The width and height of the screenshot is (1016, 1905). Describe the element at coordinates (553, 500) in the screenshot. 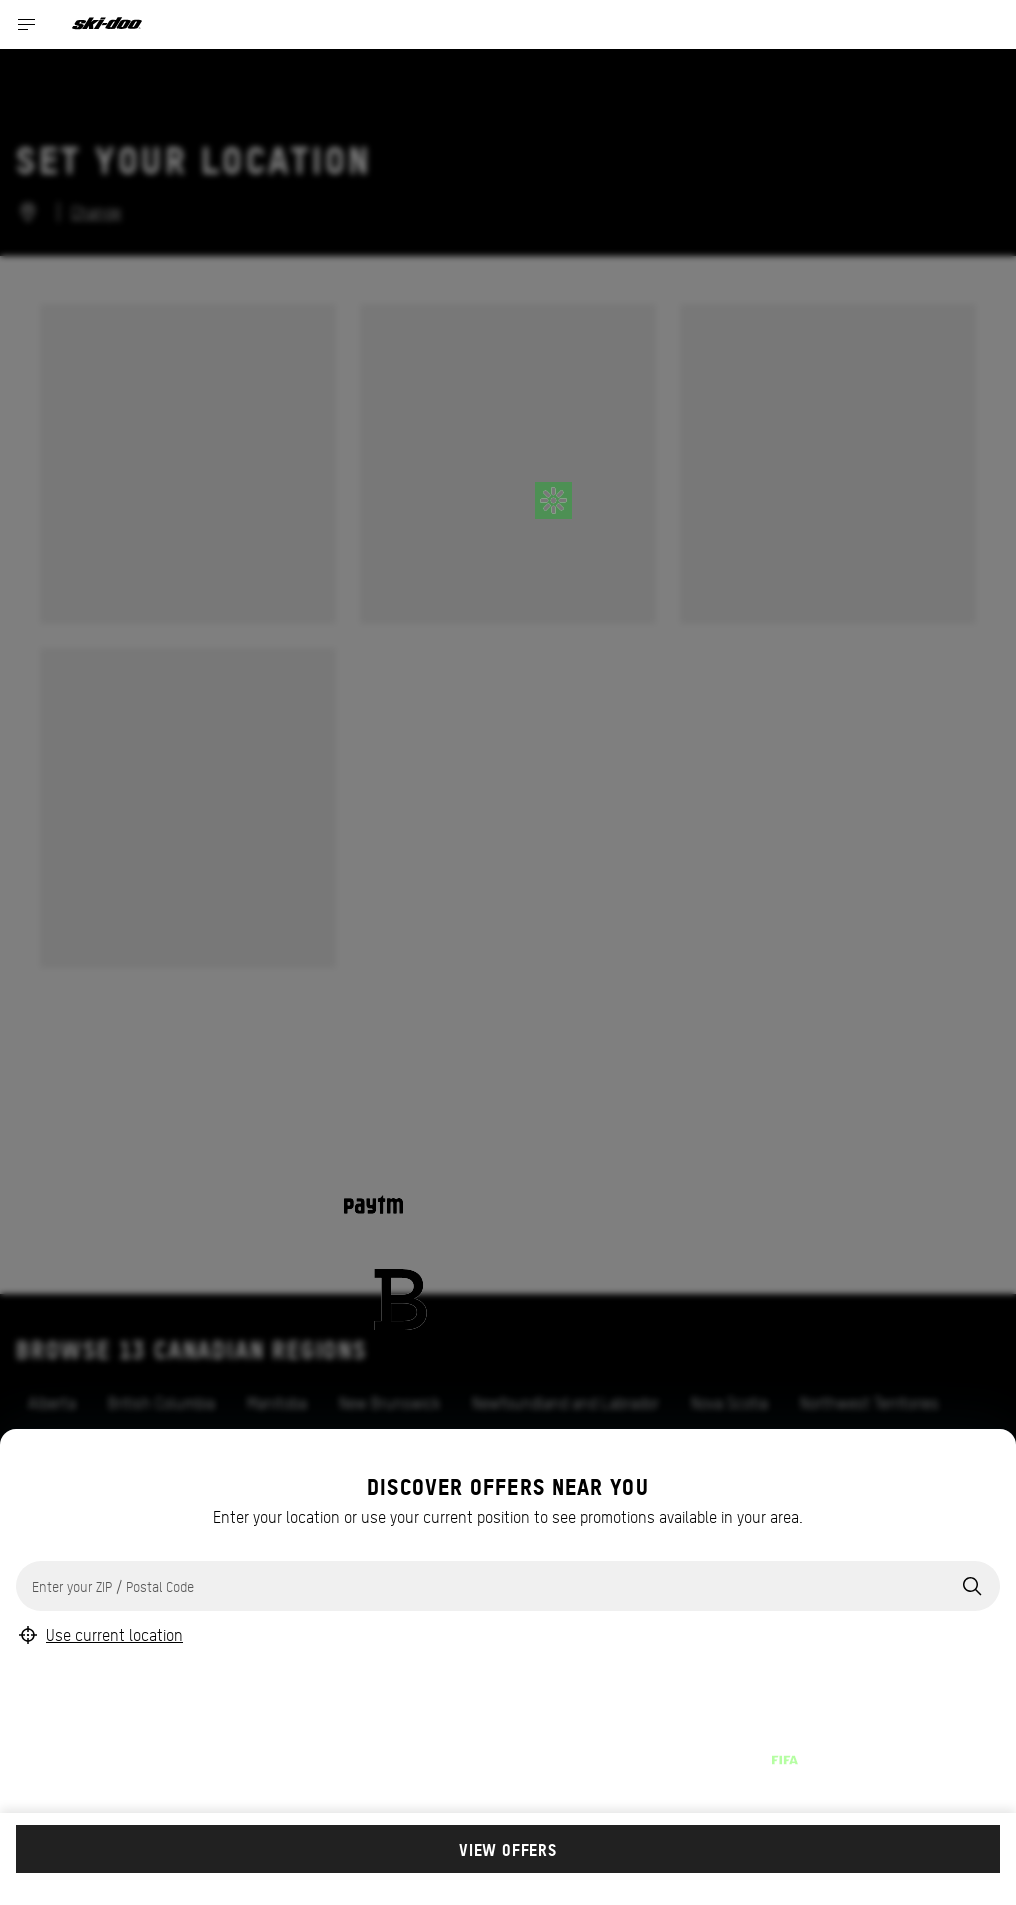

I see `kentico CMS platform logo` at that location.